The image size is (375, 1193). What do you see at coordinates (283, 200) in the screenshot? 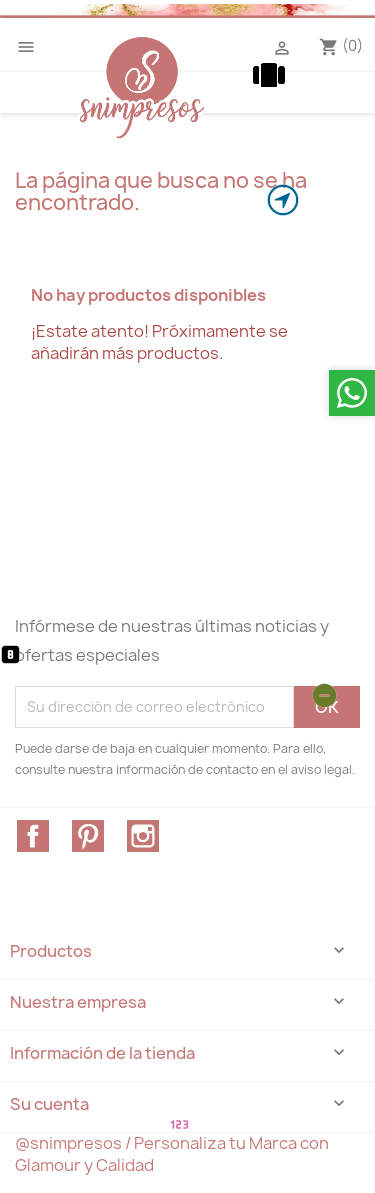
I see `tap to navigate to this location` at bounding box center [283, 200].